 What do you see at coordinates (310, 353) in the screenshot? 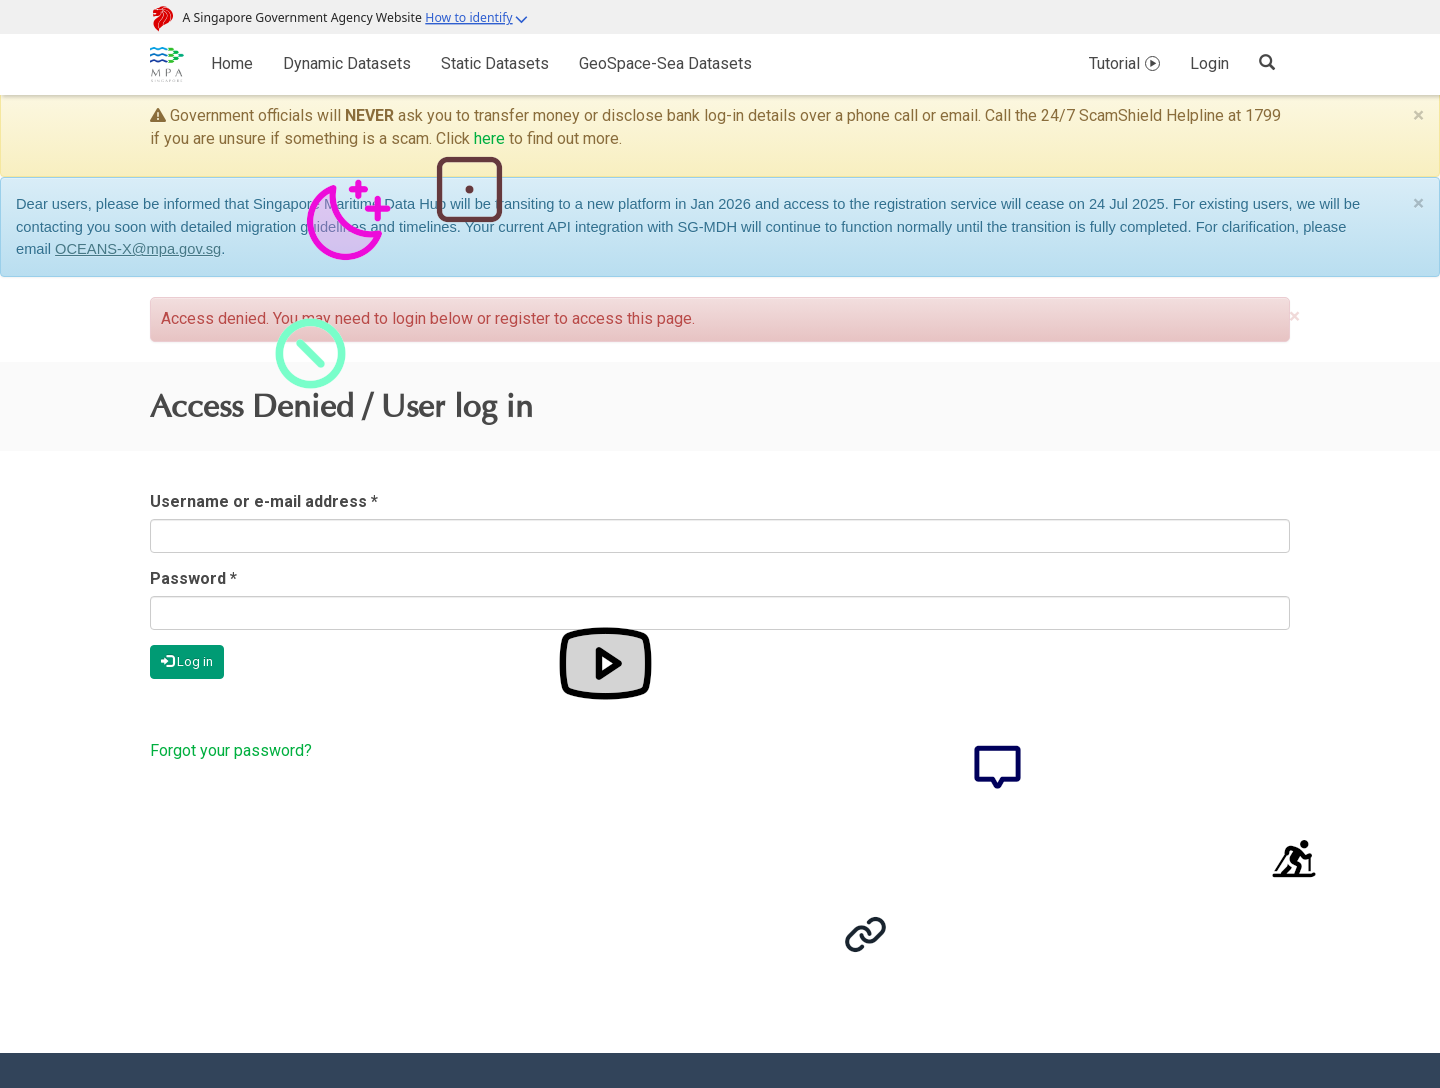
I see `indicates a prohibited or restricted action` at bounding box center [310, 353].